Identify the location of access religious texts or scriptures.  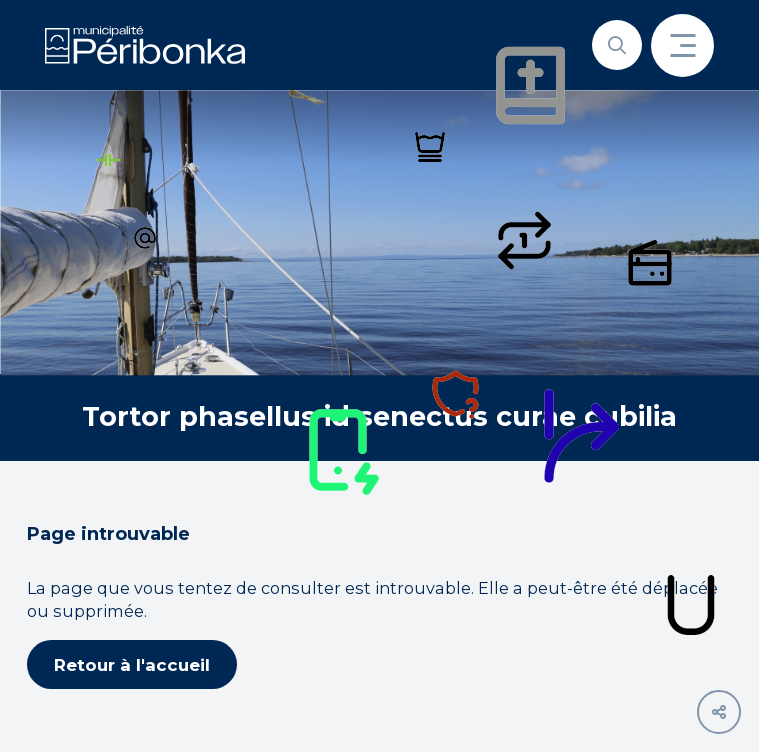
(530, 85).